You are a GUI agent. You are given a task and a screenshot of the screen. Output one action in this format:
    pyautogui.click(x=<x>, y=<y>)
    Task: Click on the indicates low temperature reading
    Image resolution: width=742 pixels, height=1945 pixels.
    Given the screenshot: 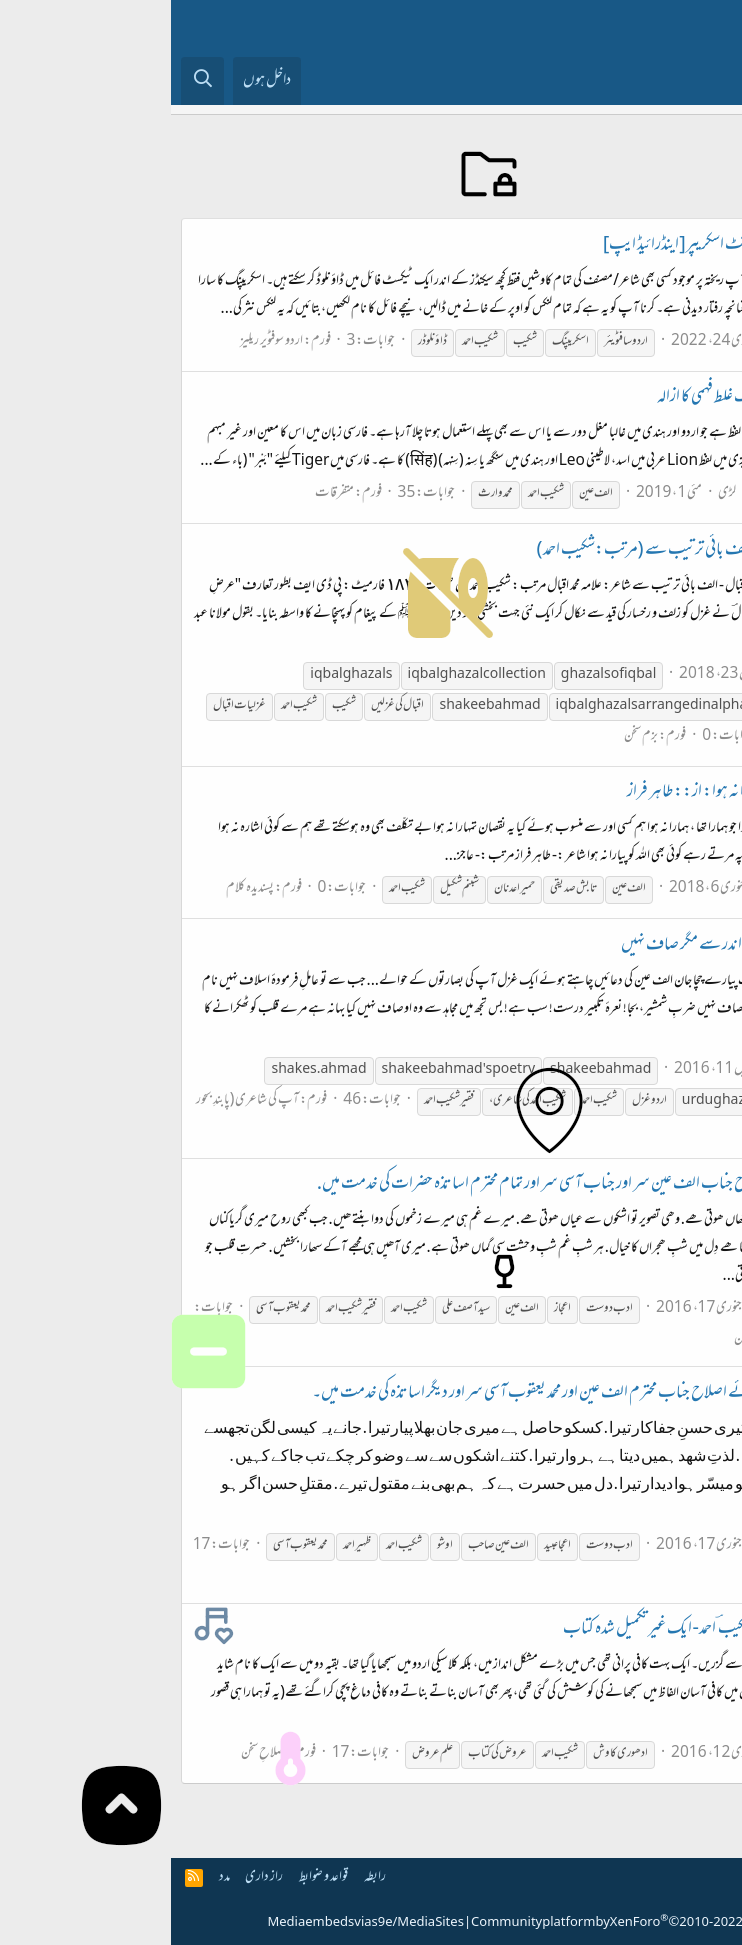 What is the action you would take?
    pyautogui.click(x=290, y=1758)
    